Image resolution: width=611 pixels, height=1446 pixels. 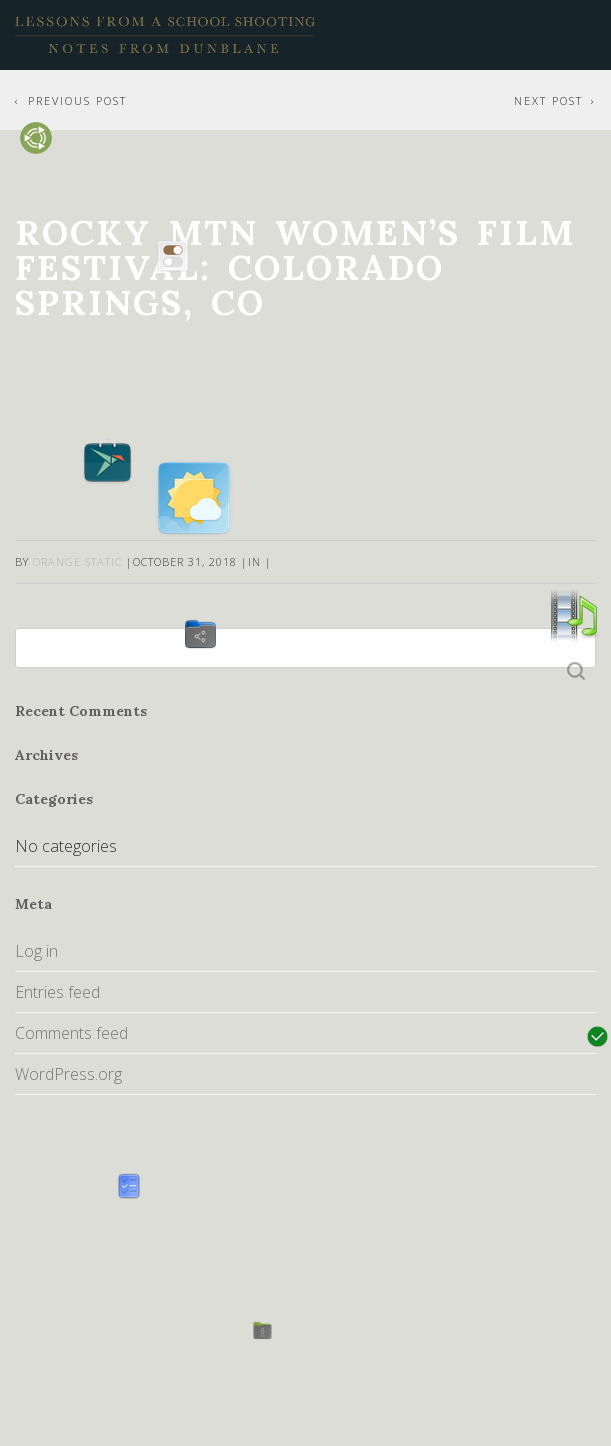 I want to click on open multimedia applications, so click(x=574, y=615).